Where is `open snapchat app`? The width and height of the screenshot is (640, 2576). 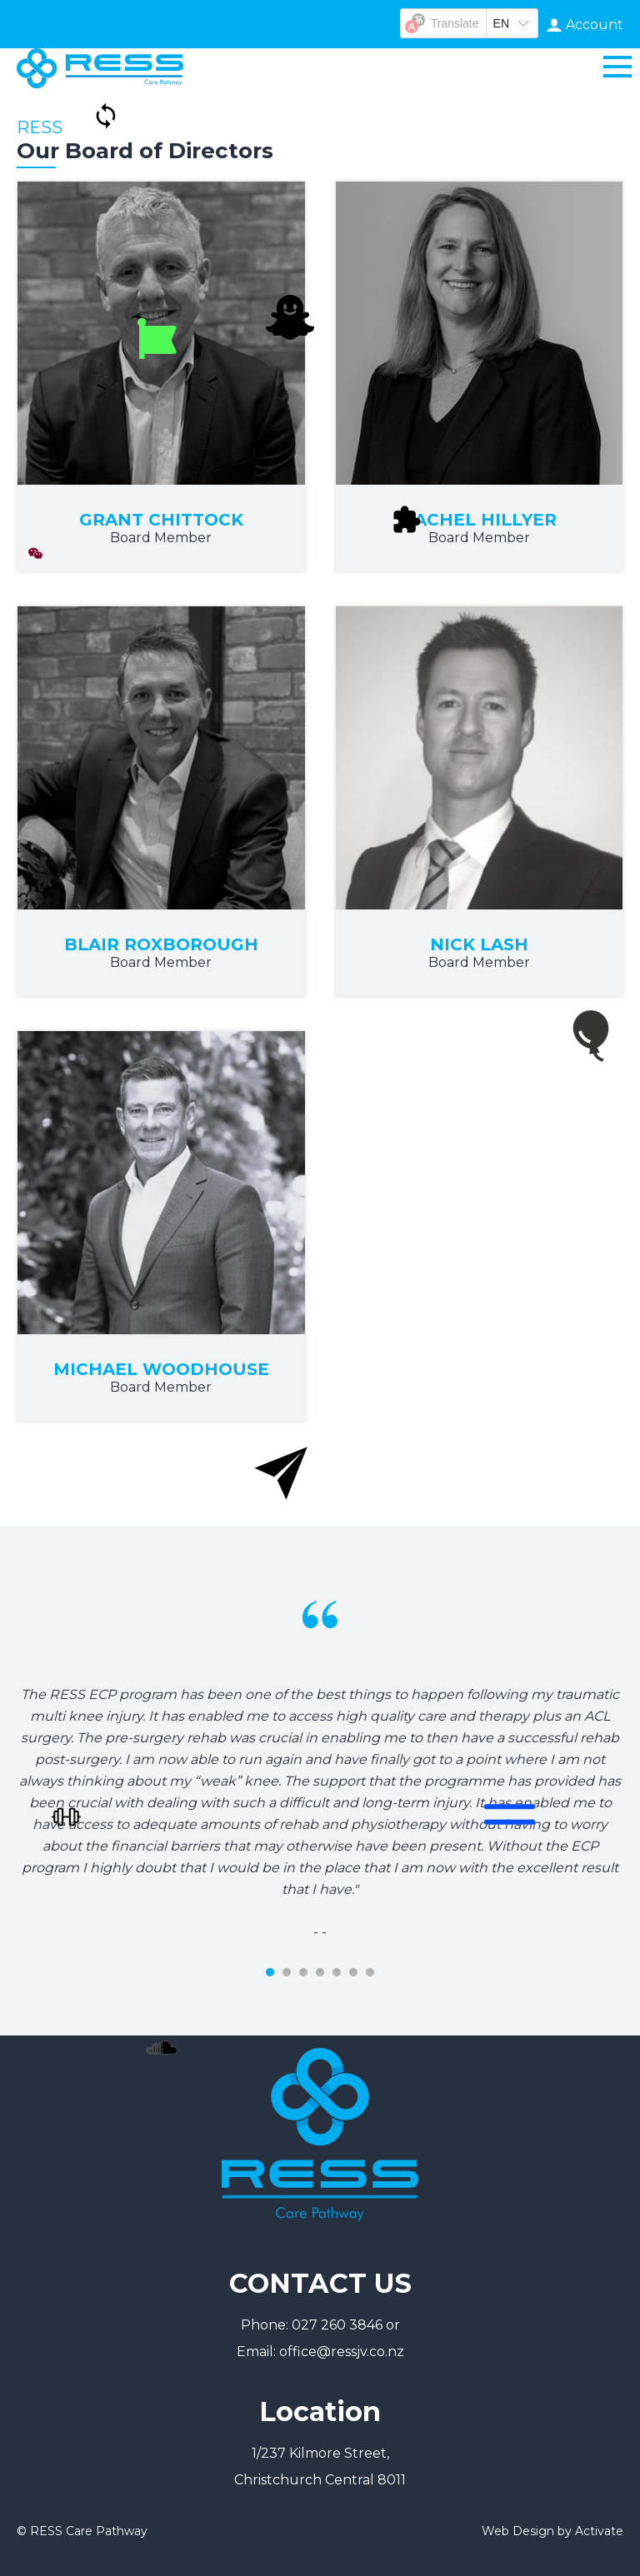 open snapchat app is located at coordinates (290, 317).